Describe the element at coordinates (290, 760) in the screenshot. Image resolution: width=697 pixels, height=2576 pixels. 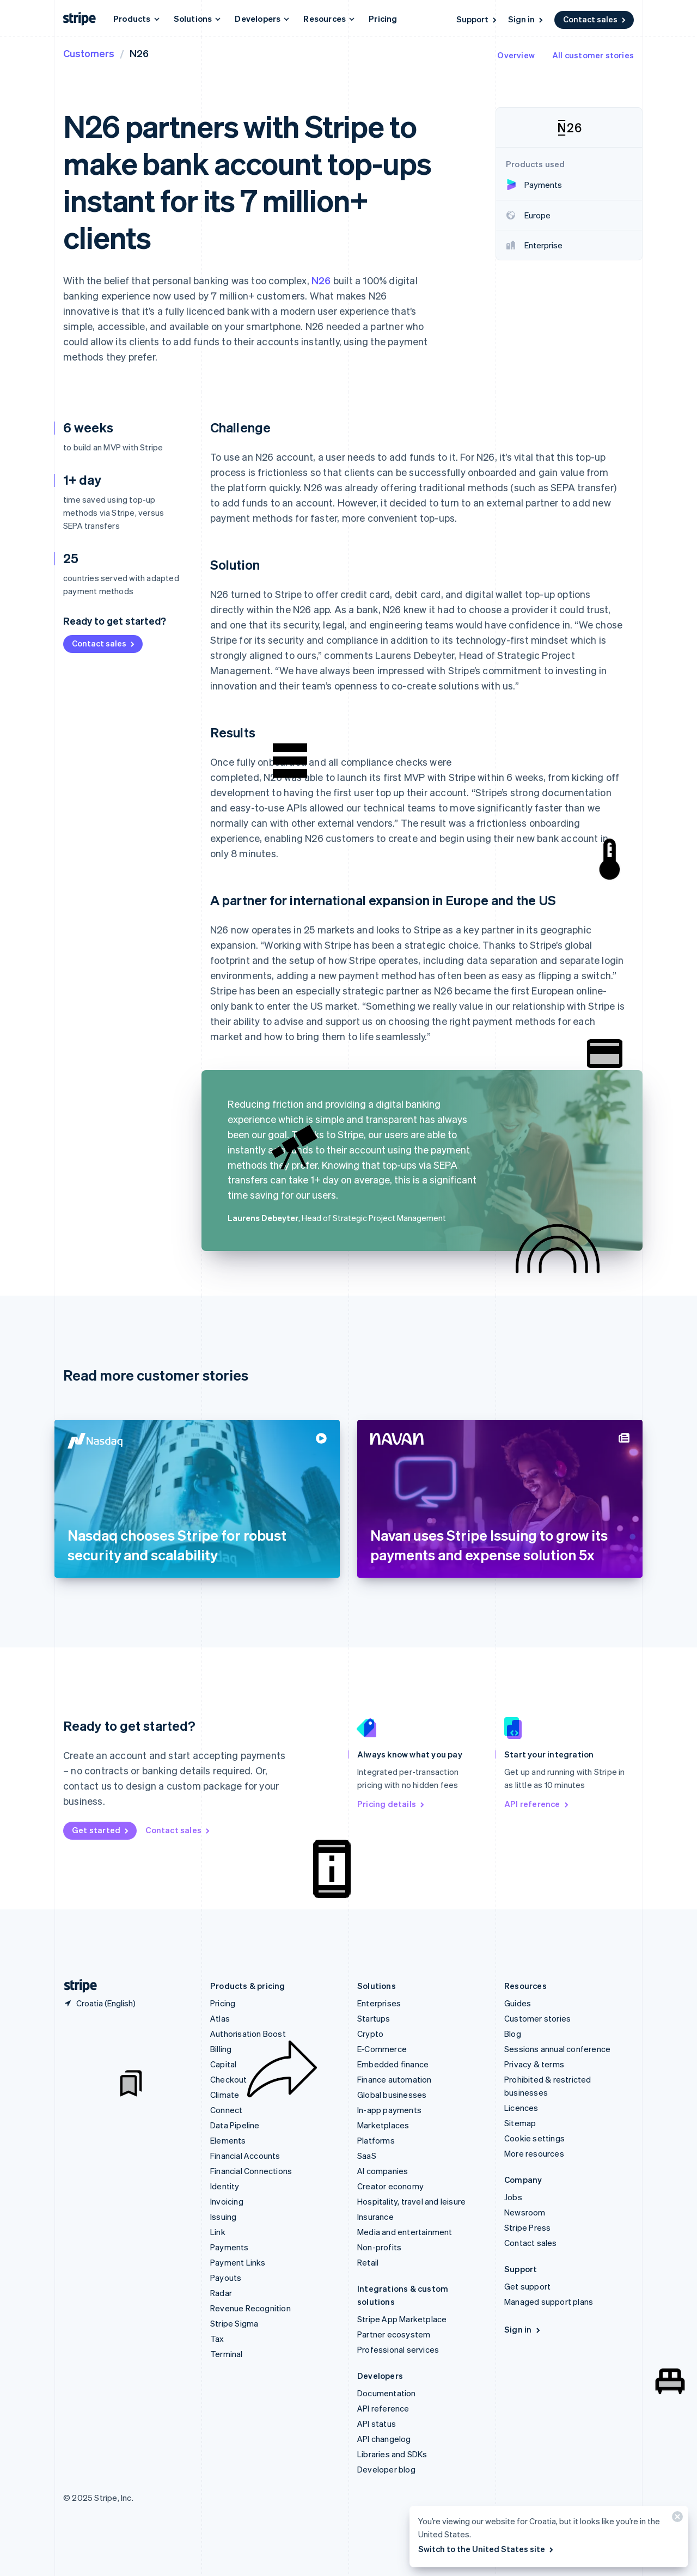
I see `view data in row format` at that location.